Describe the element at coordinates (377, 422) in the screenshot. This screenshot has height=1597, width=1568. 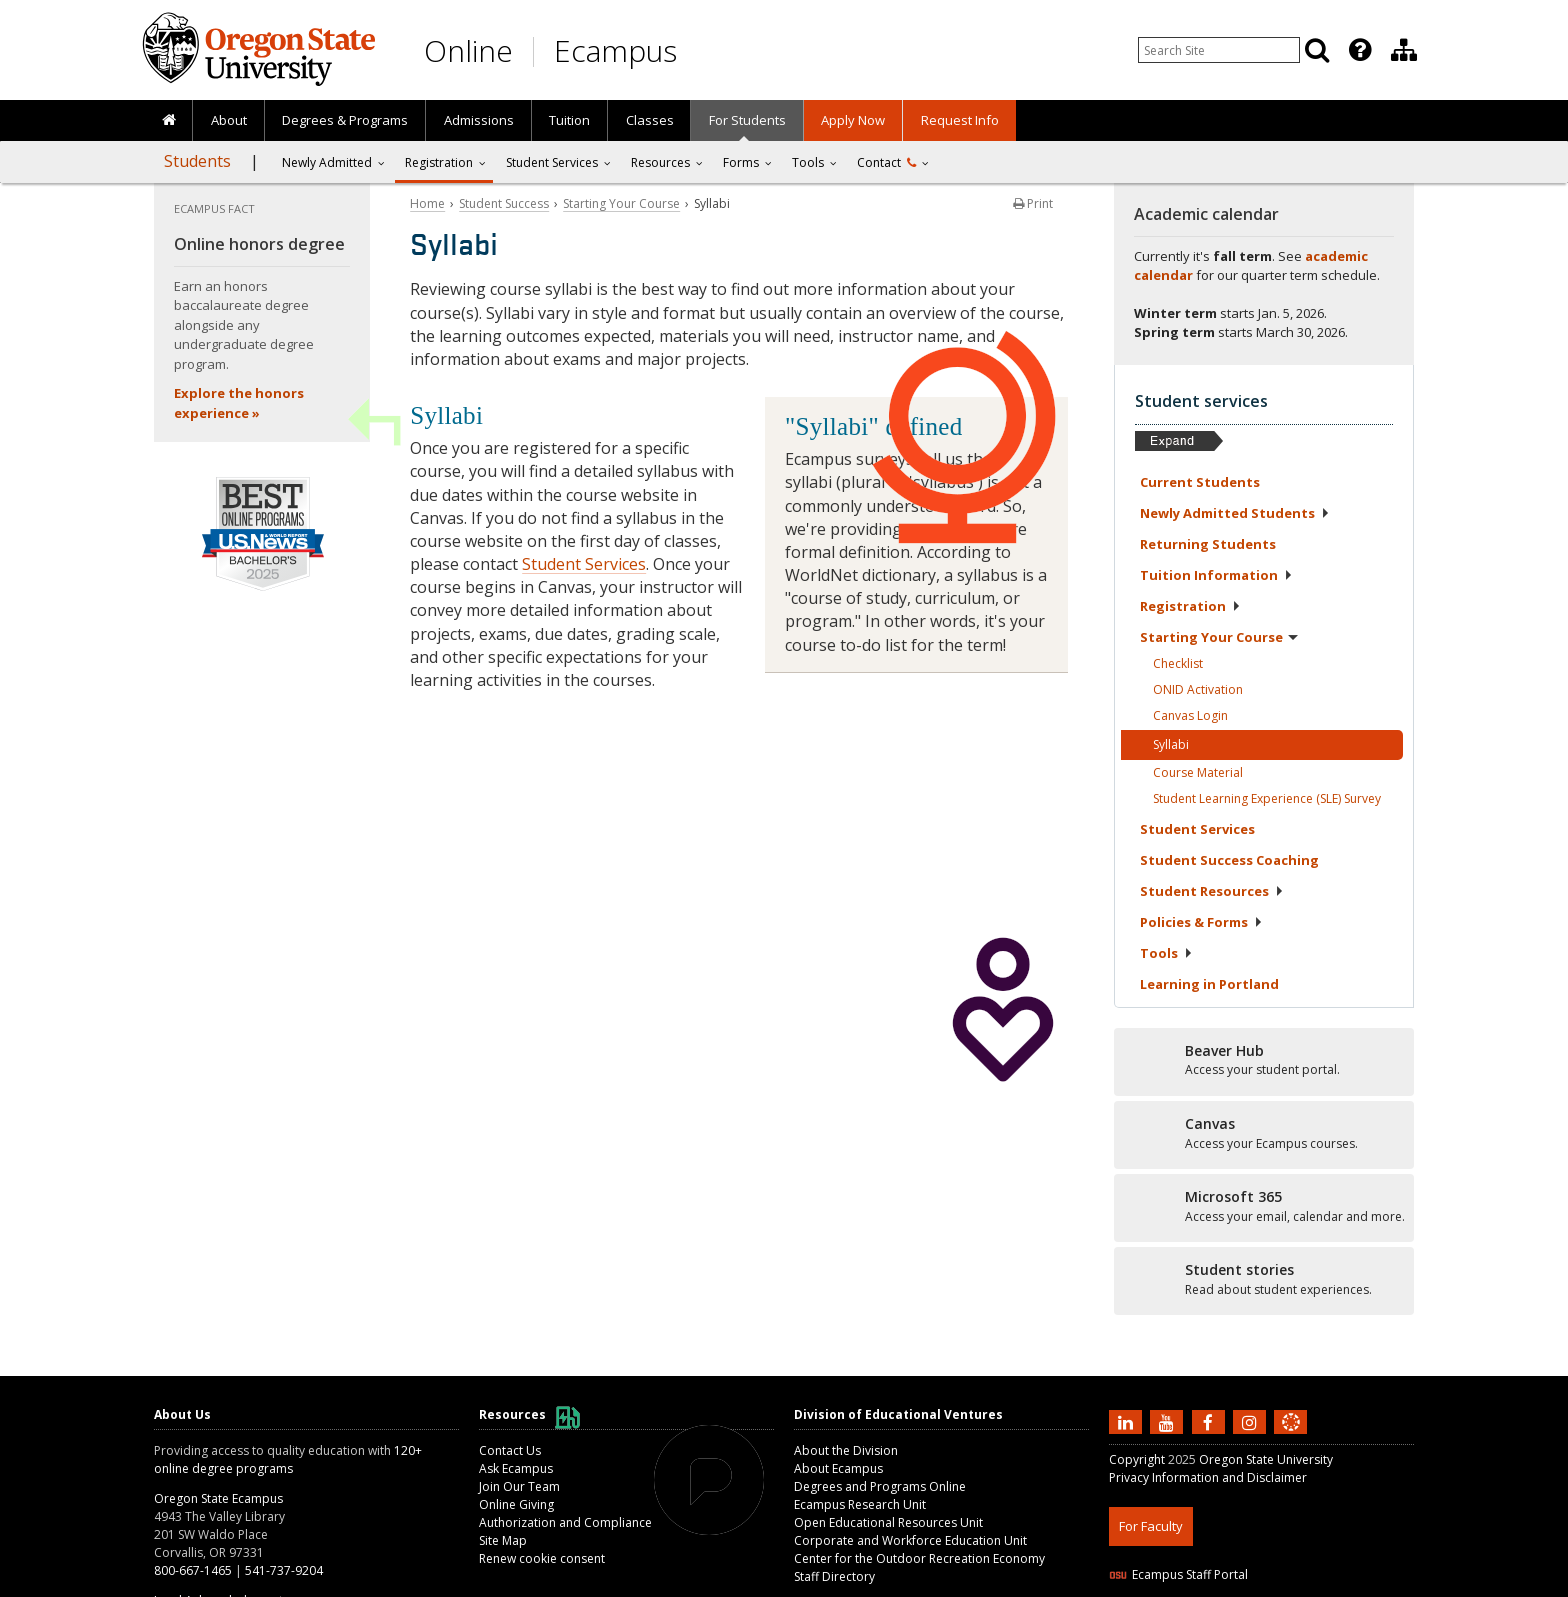
I see `reply to a message` at that location.